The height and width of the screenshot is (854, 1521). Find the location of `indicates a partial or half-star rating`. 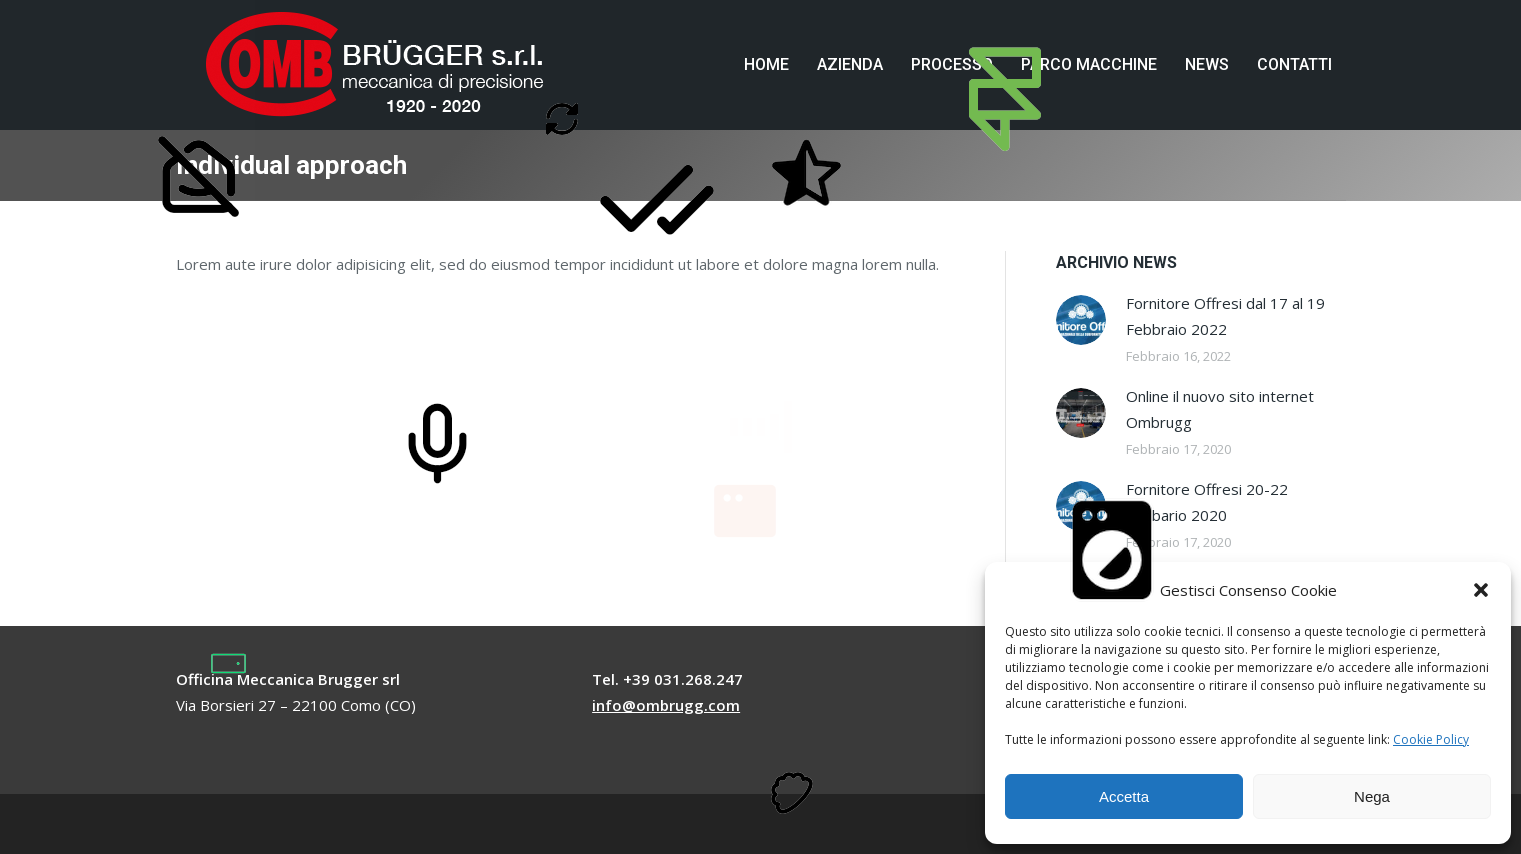

indicates a partial or half-star rating is located at coordinates (806, 173).